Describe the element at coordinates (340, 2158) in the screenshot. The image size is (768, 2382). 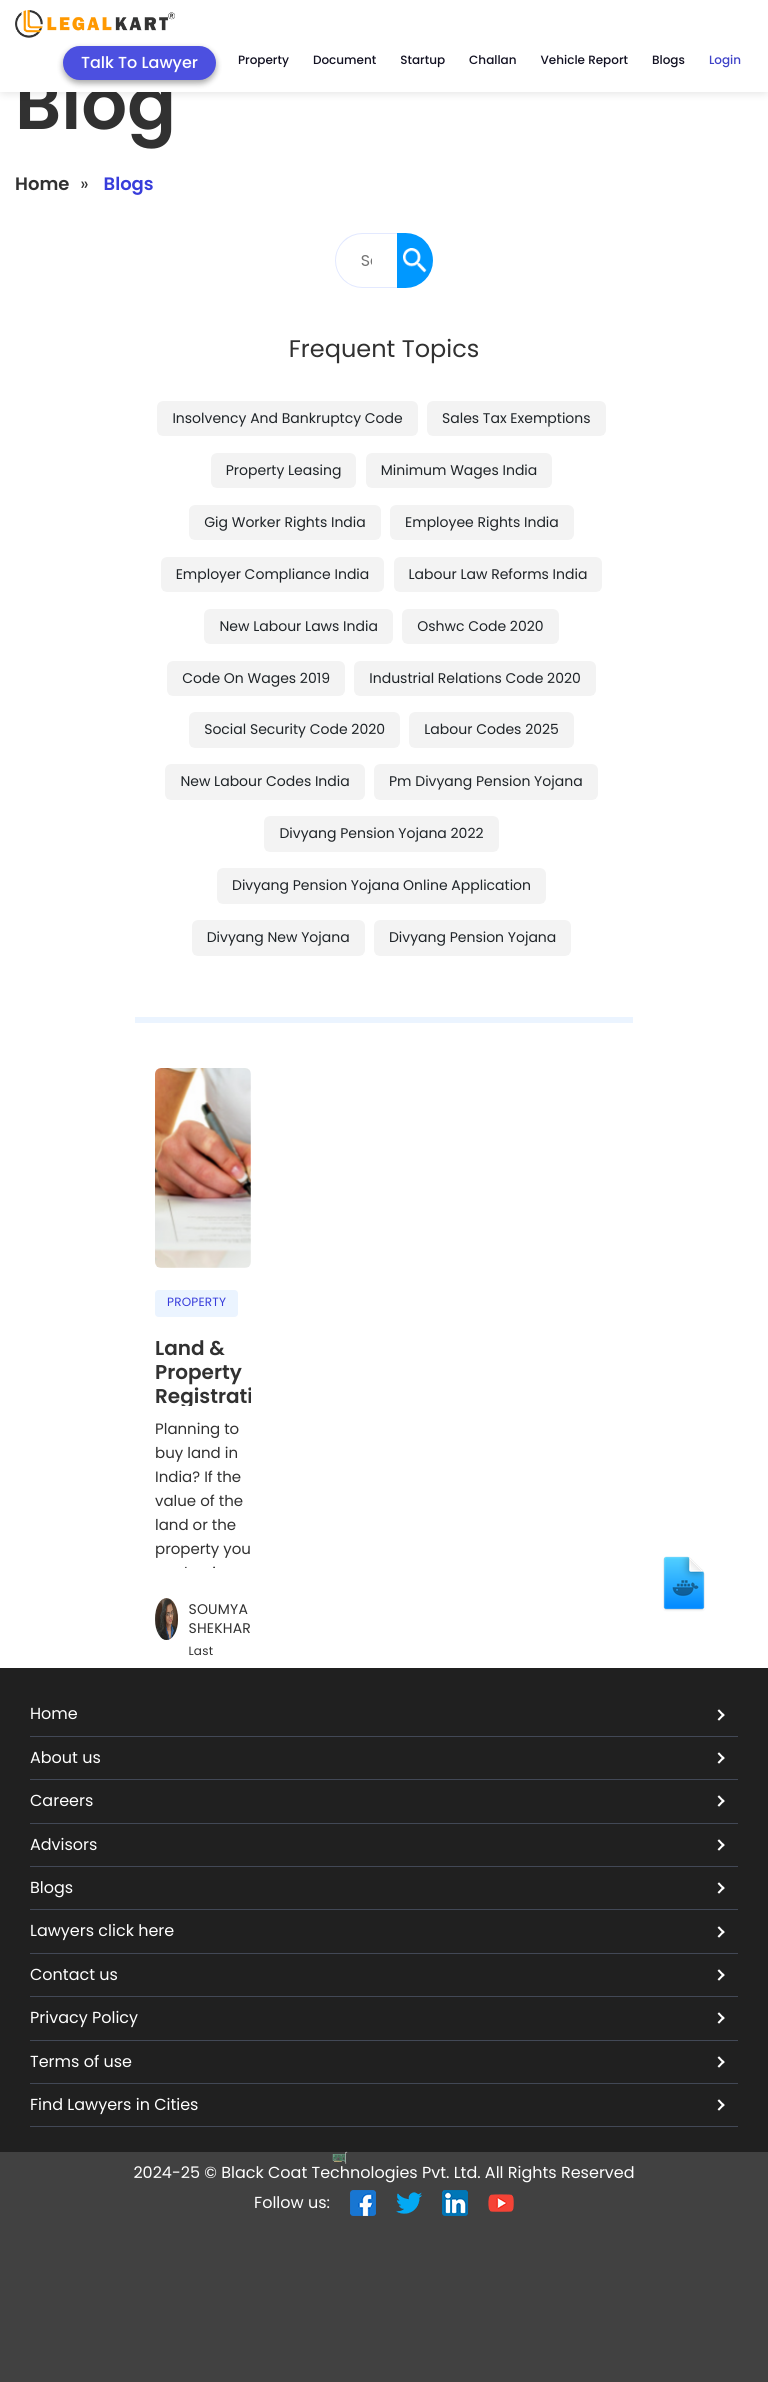
I see `view motherboard or hardware information` at that location.